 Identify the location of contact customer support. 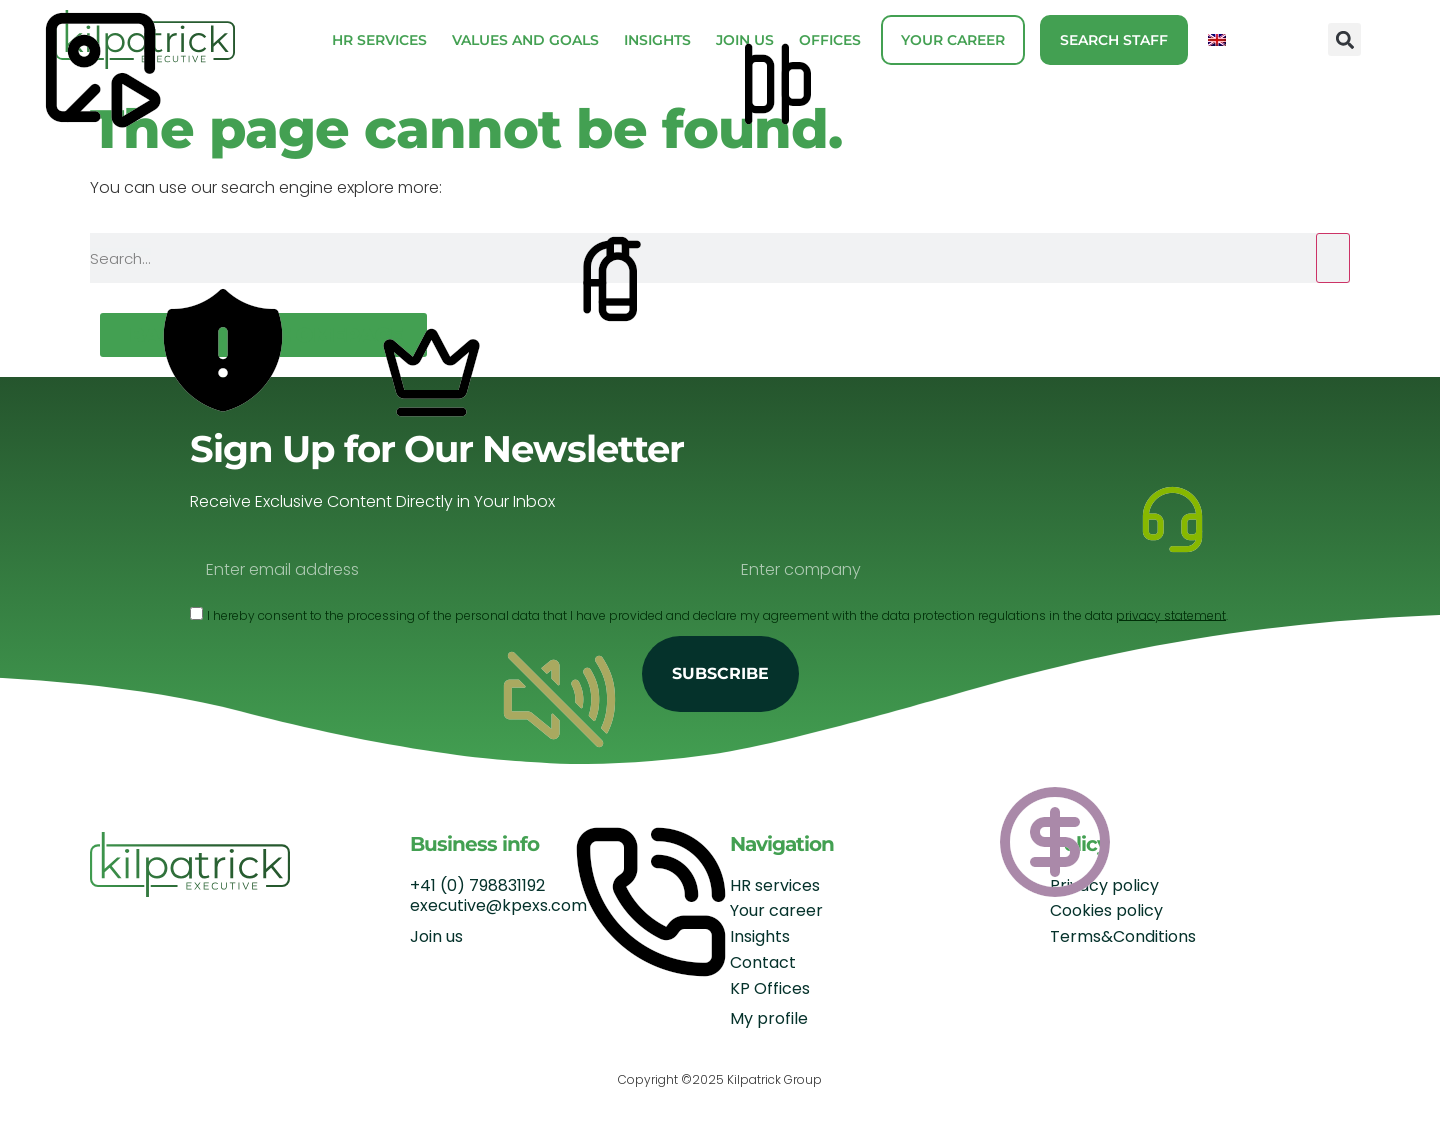
(1172, 519).